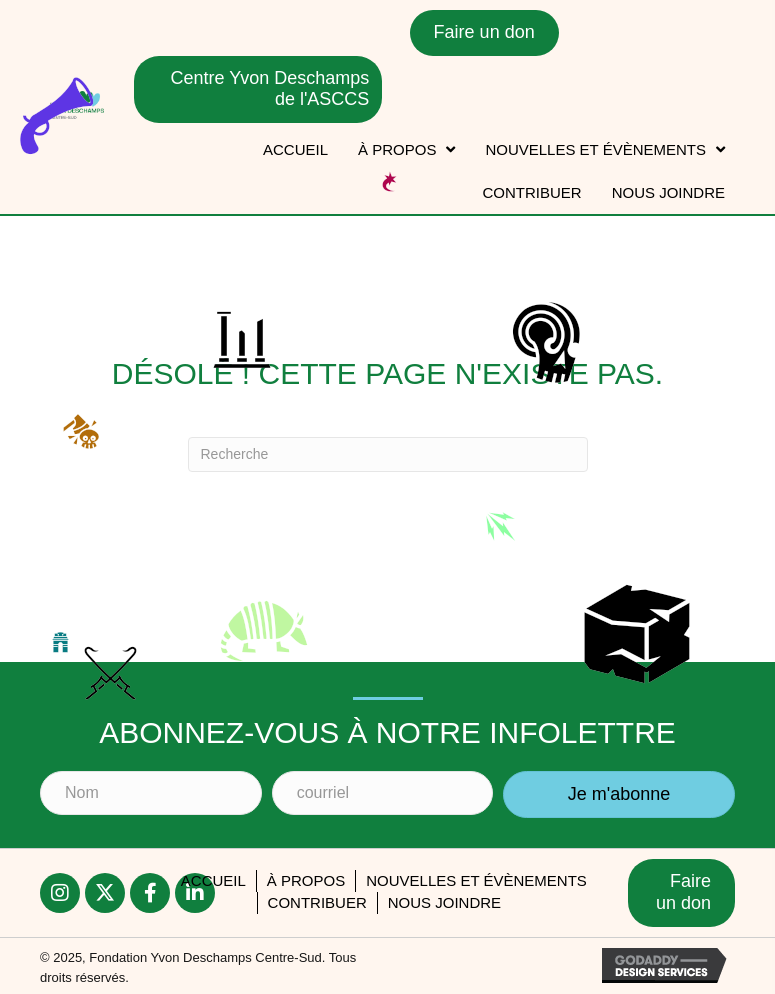 Image resolution: width=775 pixels, height=994 pixels. Describe the element at coordinates (389, 181) in the screenshot. I see `perform a riposte or counter-attack move` at that location.